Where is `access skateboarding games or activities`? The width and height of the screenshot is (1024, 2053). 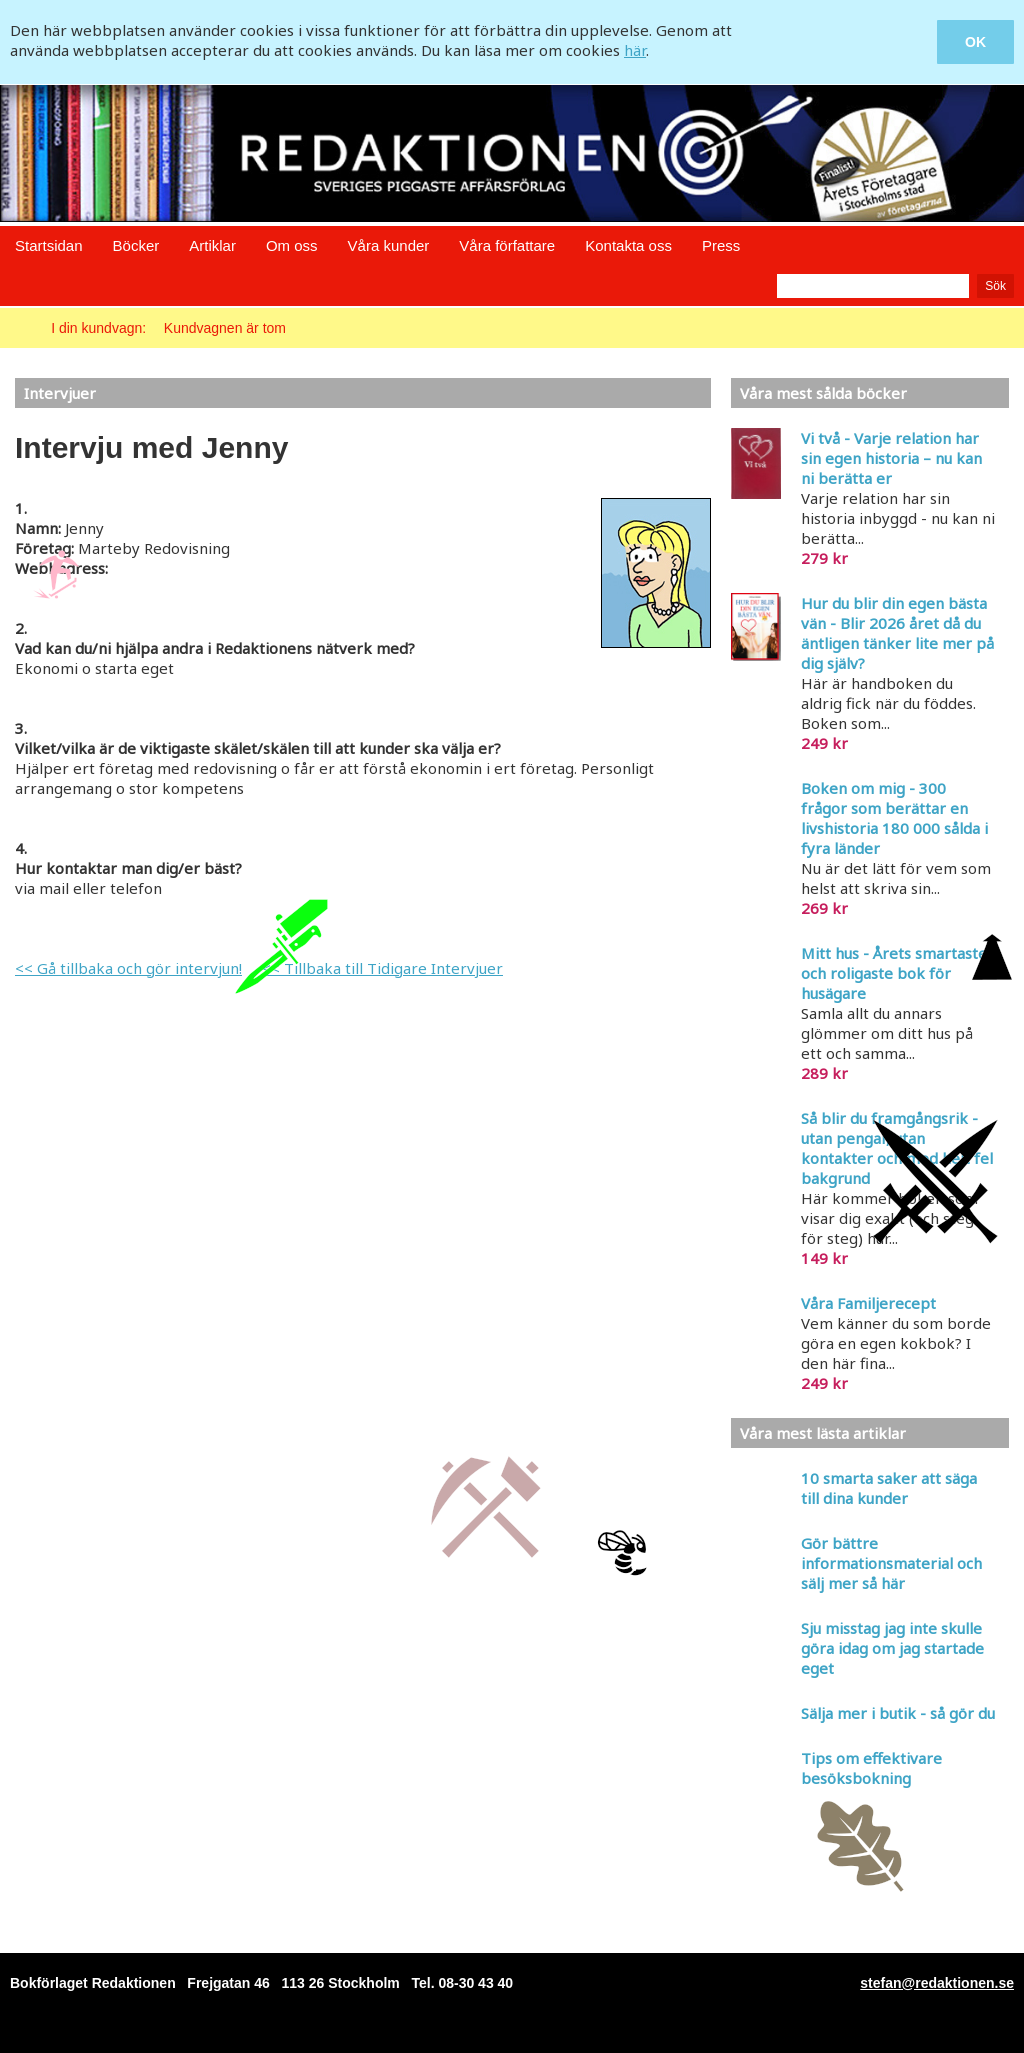 access skateboarding games or activities is located at coordinates (57, 574).